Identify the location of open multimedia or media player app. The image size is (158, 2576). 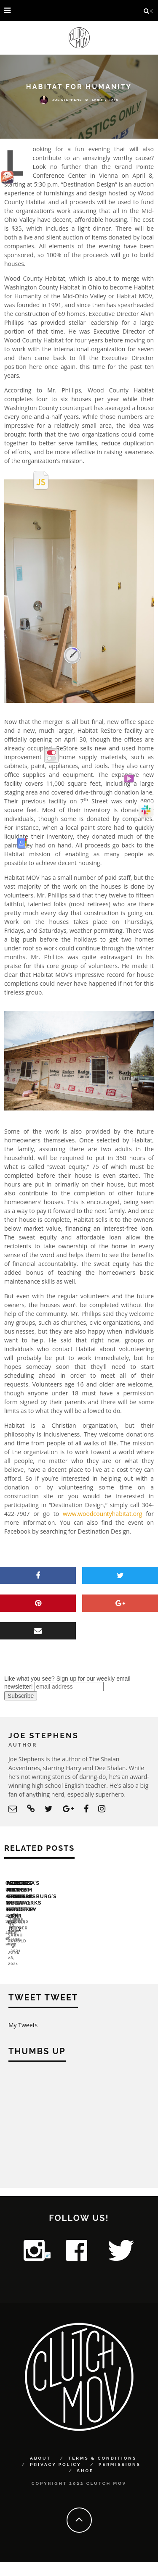
(129, 779).